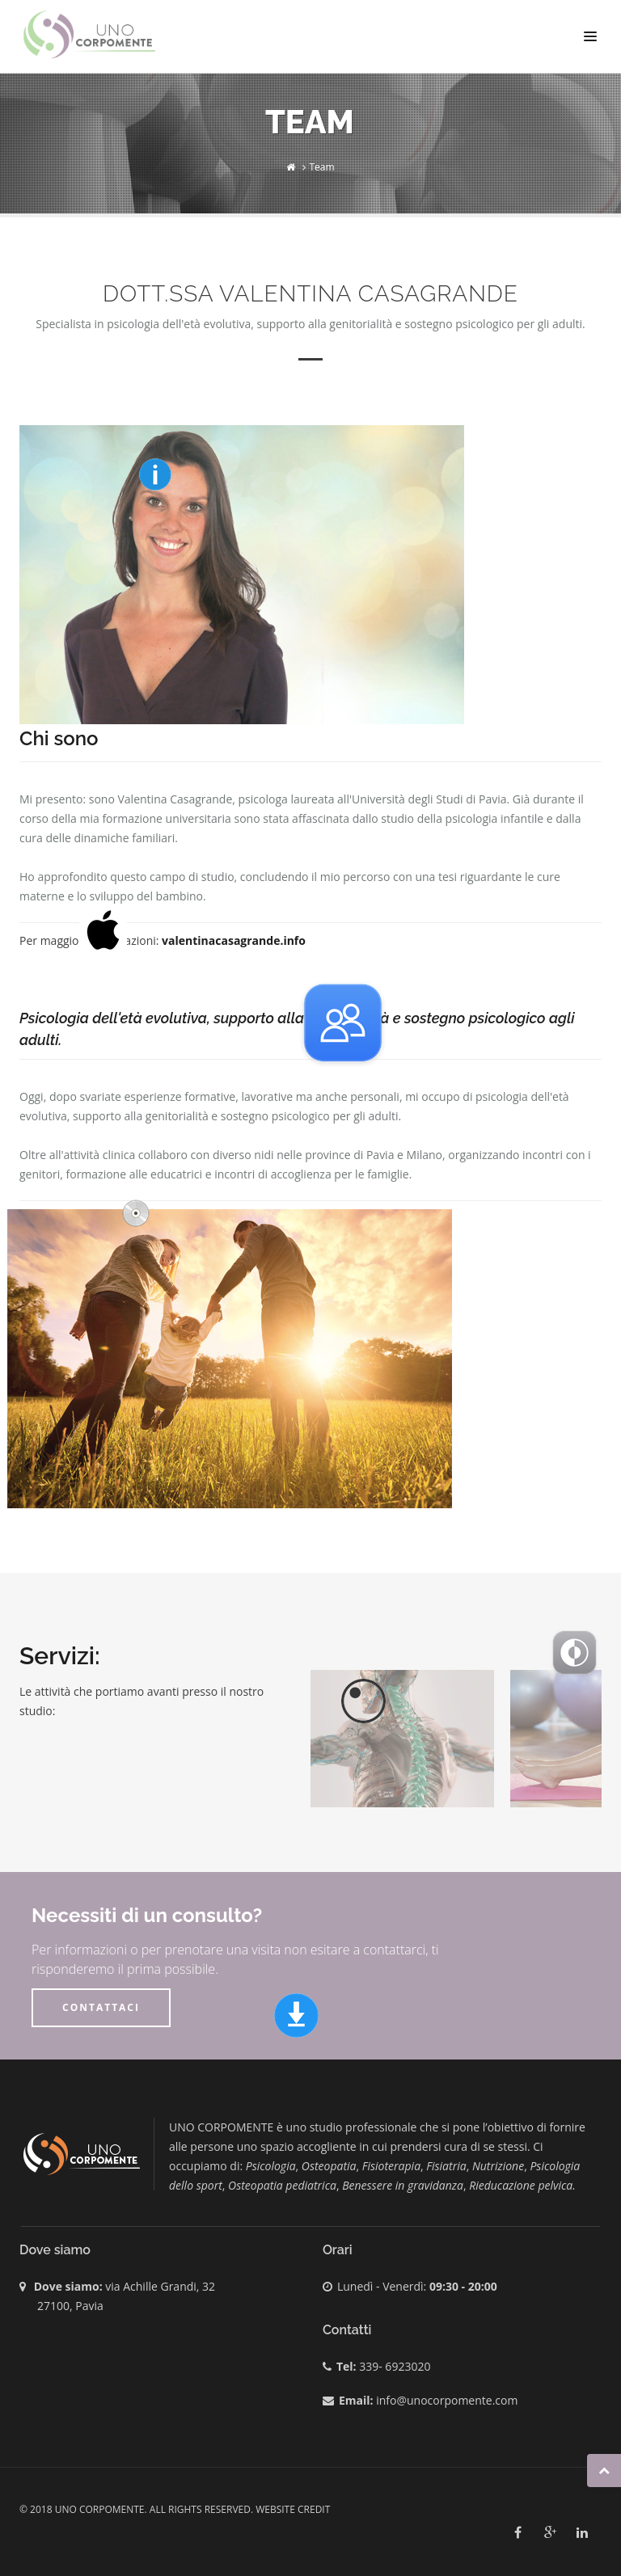 The height and width of the screenshot is (2576, 621). Describe the element at coordinates (136, 1213) in the screenshot. I see `indicates a CD-R or writable disc drive` at that location.